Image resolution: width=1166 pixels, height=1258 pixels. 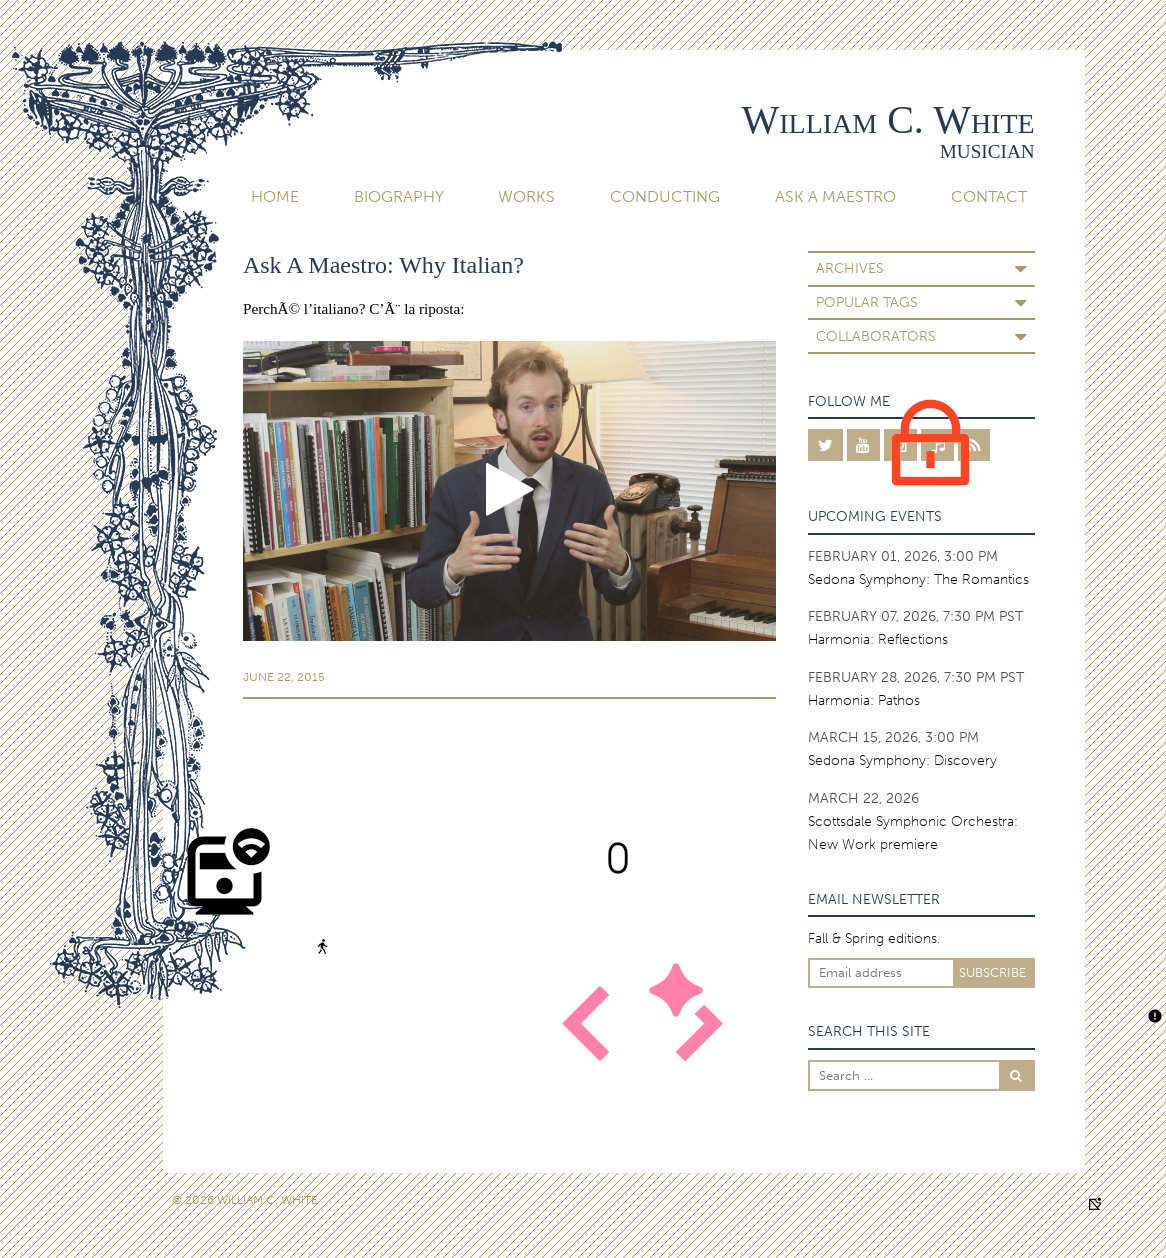 What do you see at coordinates (1095, 1204) in the screenshot?
I see `remixicon logo` at bounding box center [1095, 1204].